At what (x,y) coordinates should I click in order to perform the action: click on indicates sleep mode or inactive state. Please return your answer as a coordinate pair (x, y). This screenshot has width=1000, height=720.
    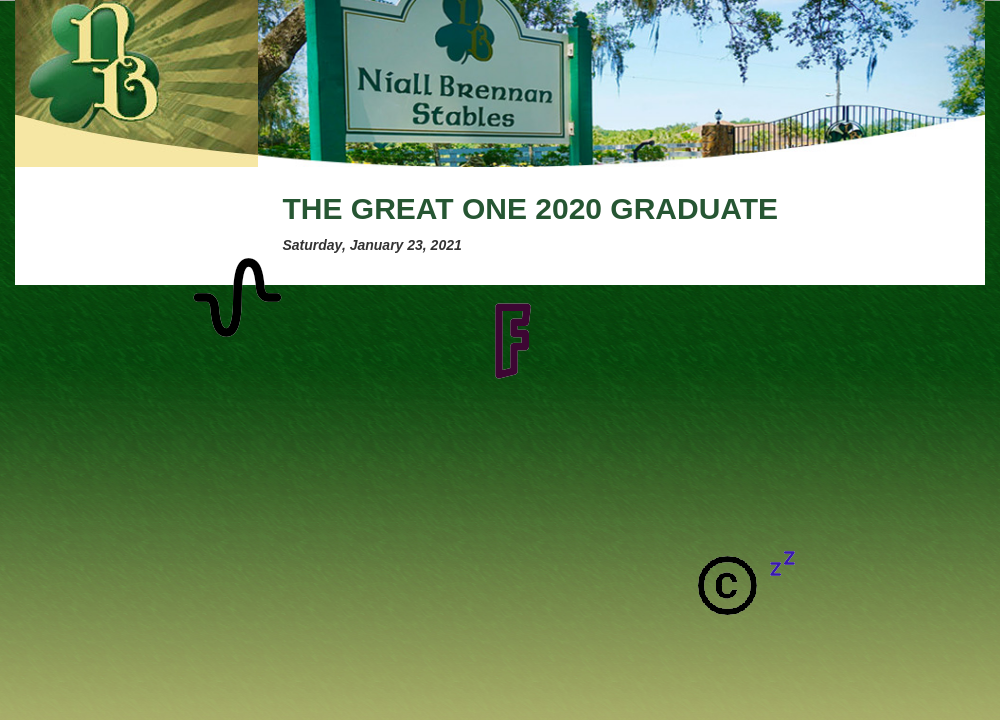
    Looking at the image, I should click on (782, 563).